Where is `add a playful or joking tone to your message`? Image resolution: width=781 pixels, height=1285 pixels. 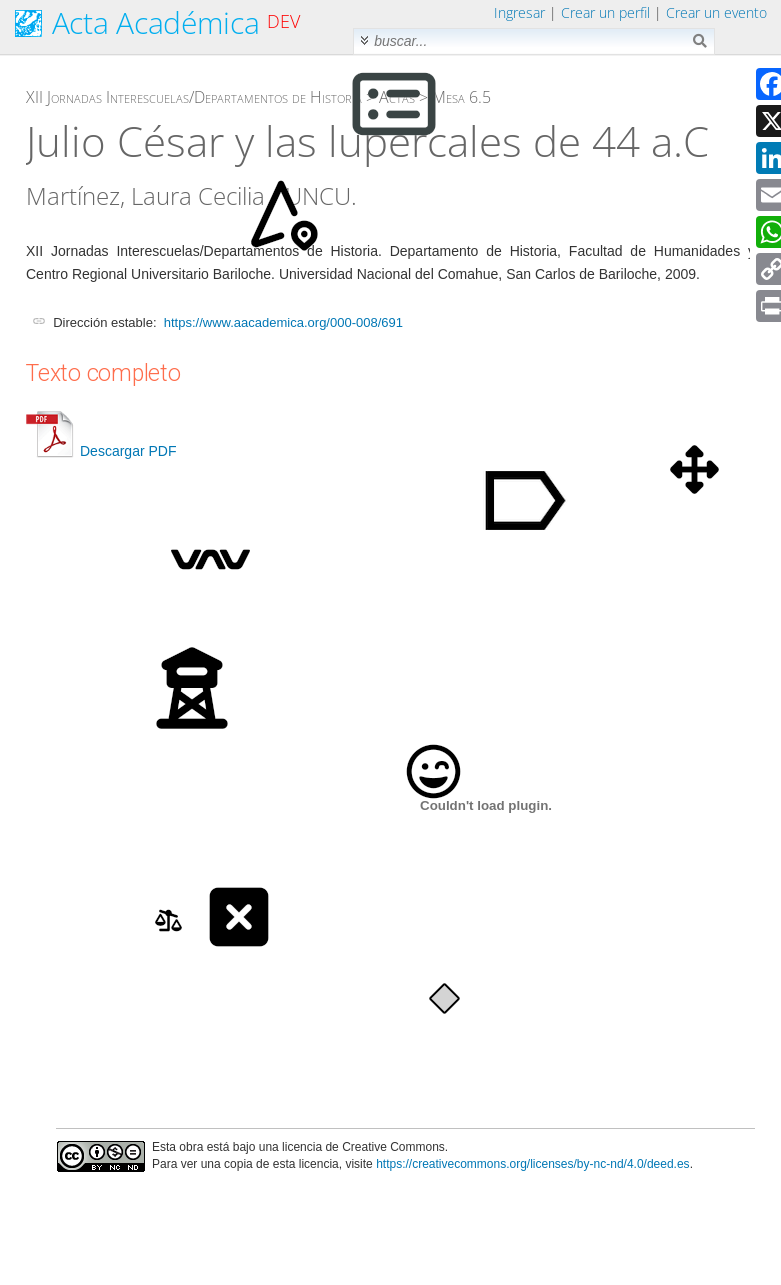 add a playful or joking tone to your message is located at coordinates (433, 771).